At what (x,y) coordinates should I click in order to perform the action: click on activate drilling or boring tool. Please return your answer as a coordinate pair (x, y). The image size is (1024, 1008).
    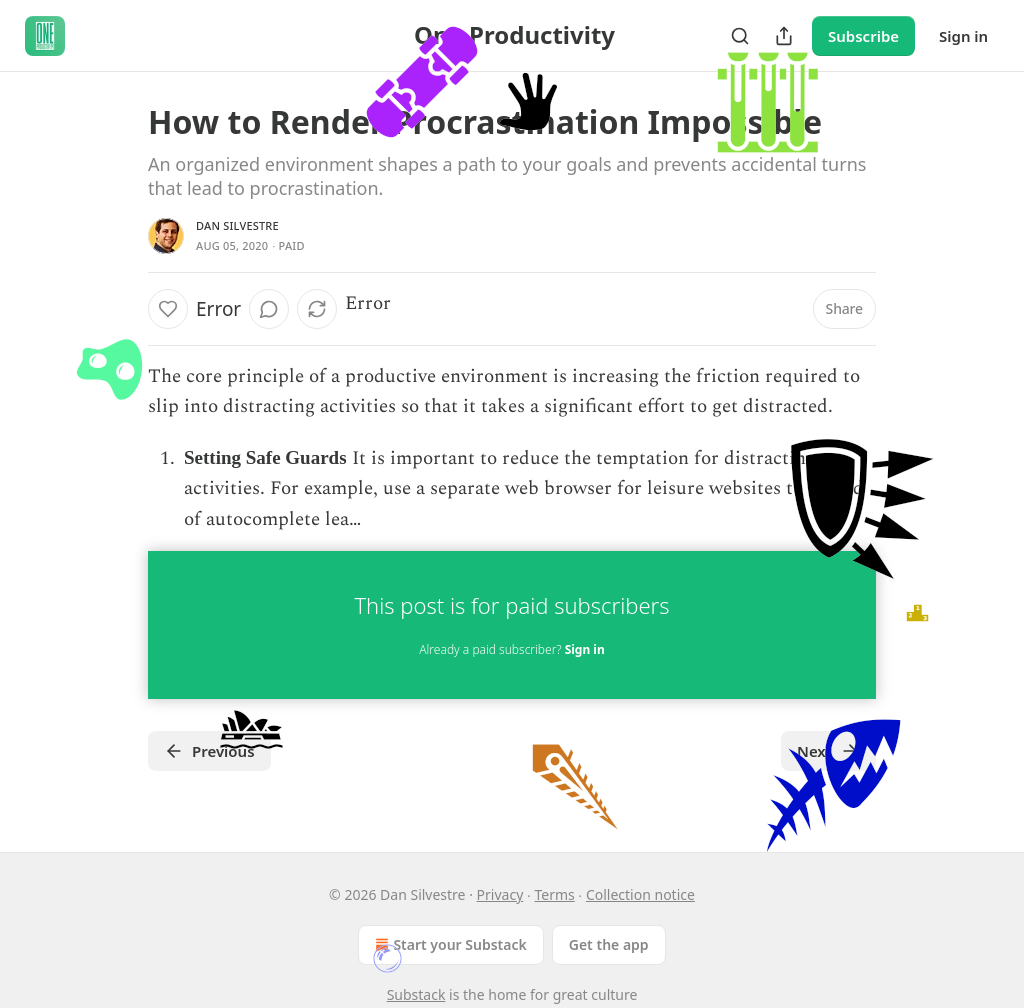
    Looking at the image, I should click on (575, 787).